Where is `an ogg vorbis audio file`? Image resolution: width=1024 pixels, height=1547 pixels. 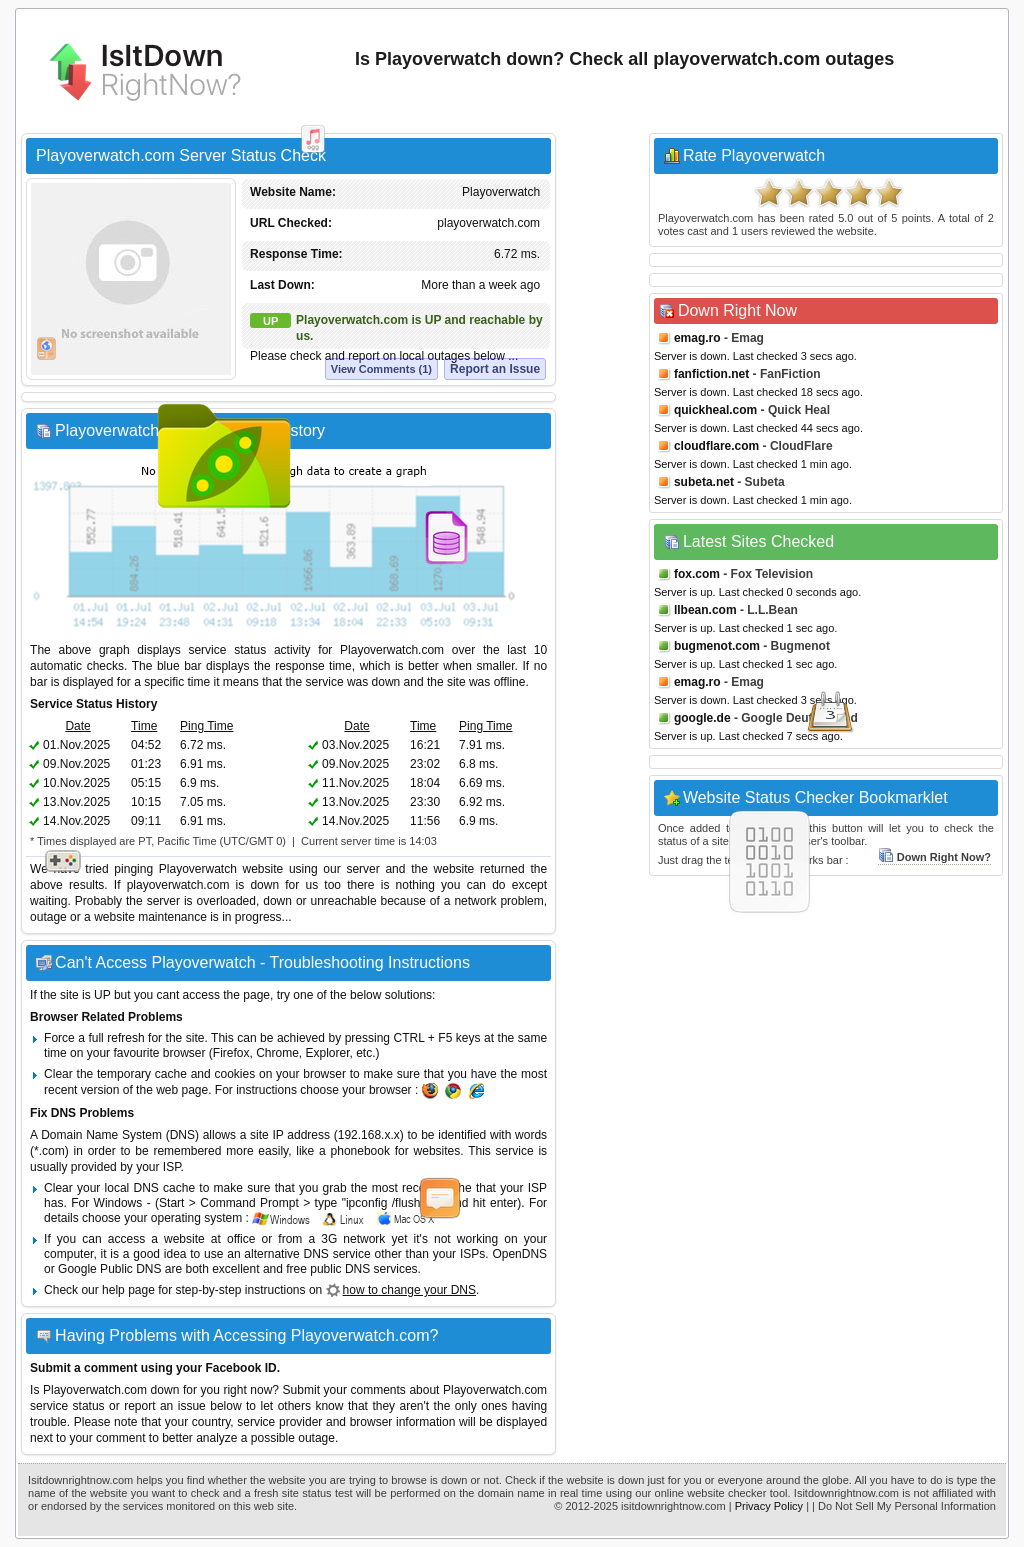
an ogg vorbis audio file is located at coordinates (313, 139).